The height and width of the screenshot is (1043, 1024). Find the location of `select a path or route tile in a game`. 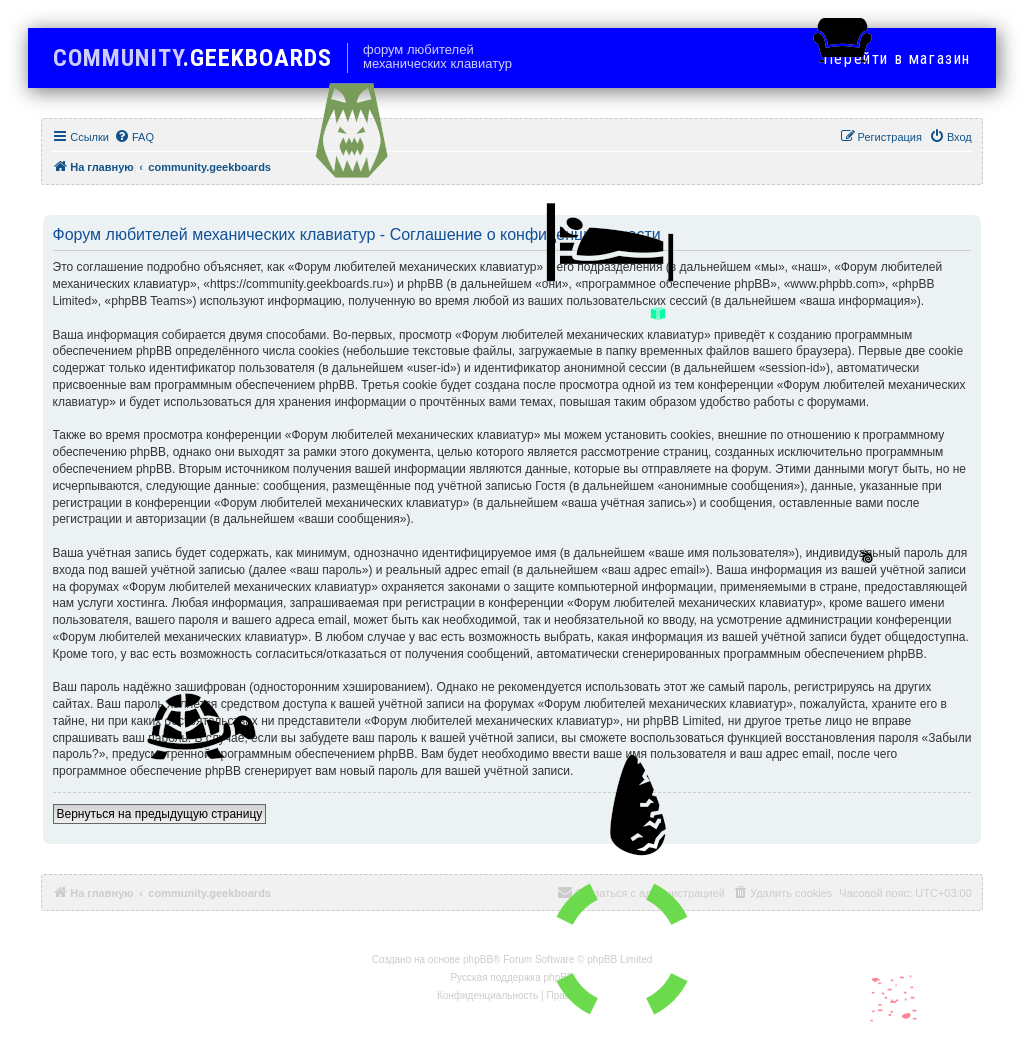

select a path or route tile in a game is located at coordinates (893, 998).